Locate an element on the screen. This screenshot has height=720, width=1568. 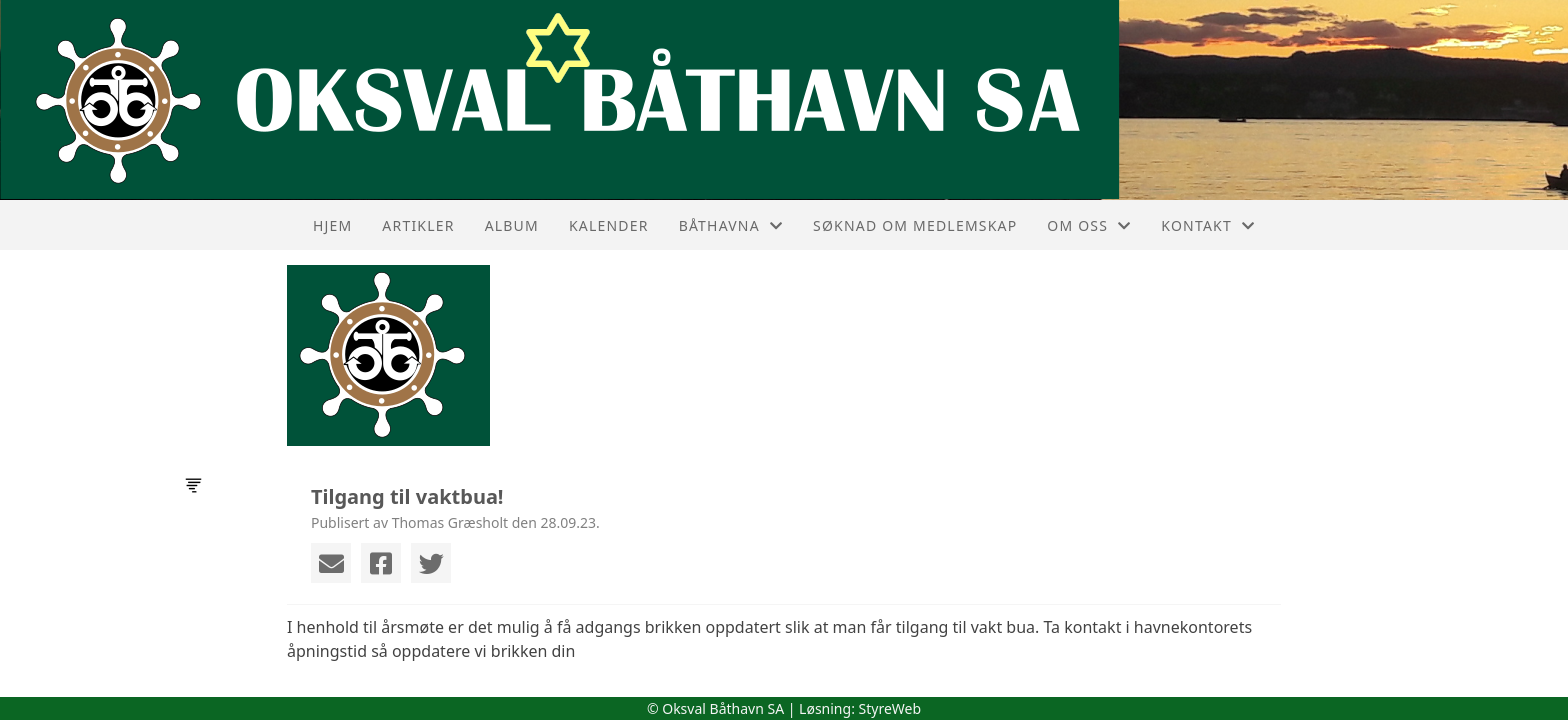
indicates jewish or kosher-related content is located at coordinates (558, 48).